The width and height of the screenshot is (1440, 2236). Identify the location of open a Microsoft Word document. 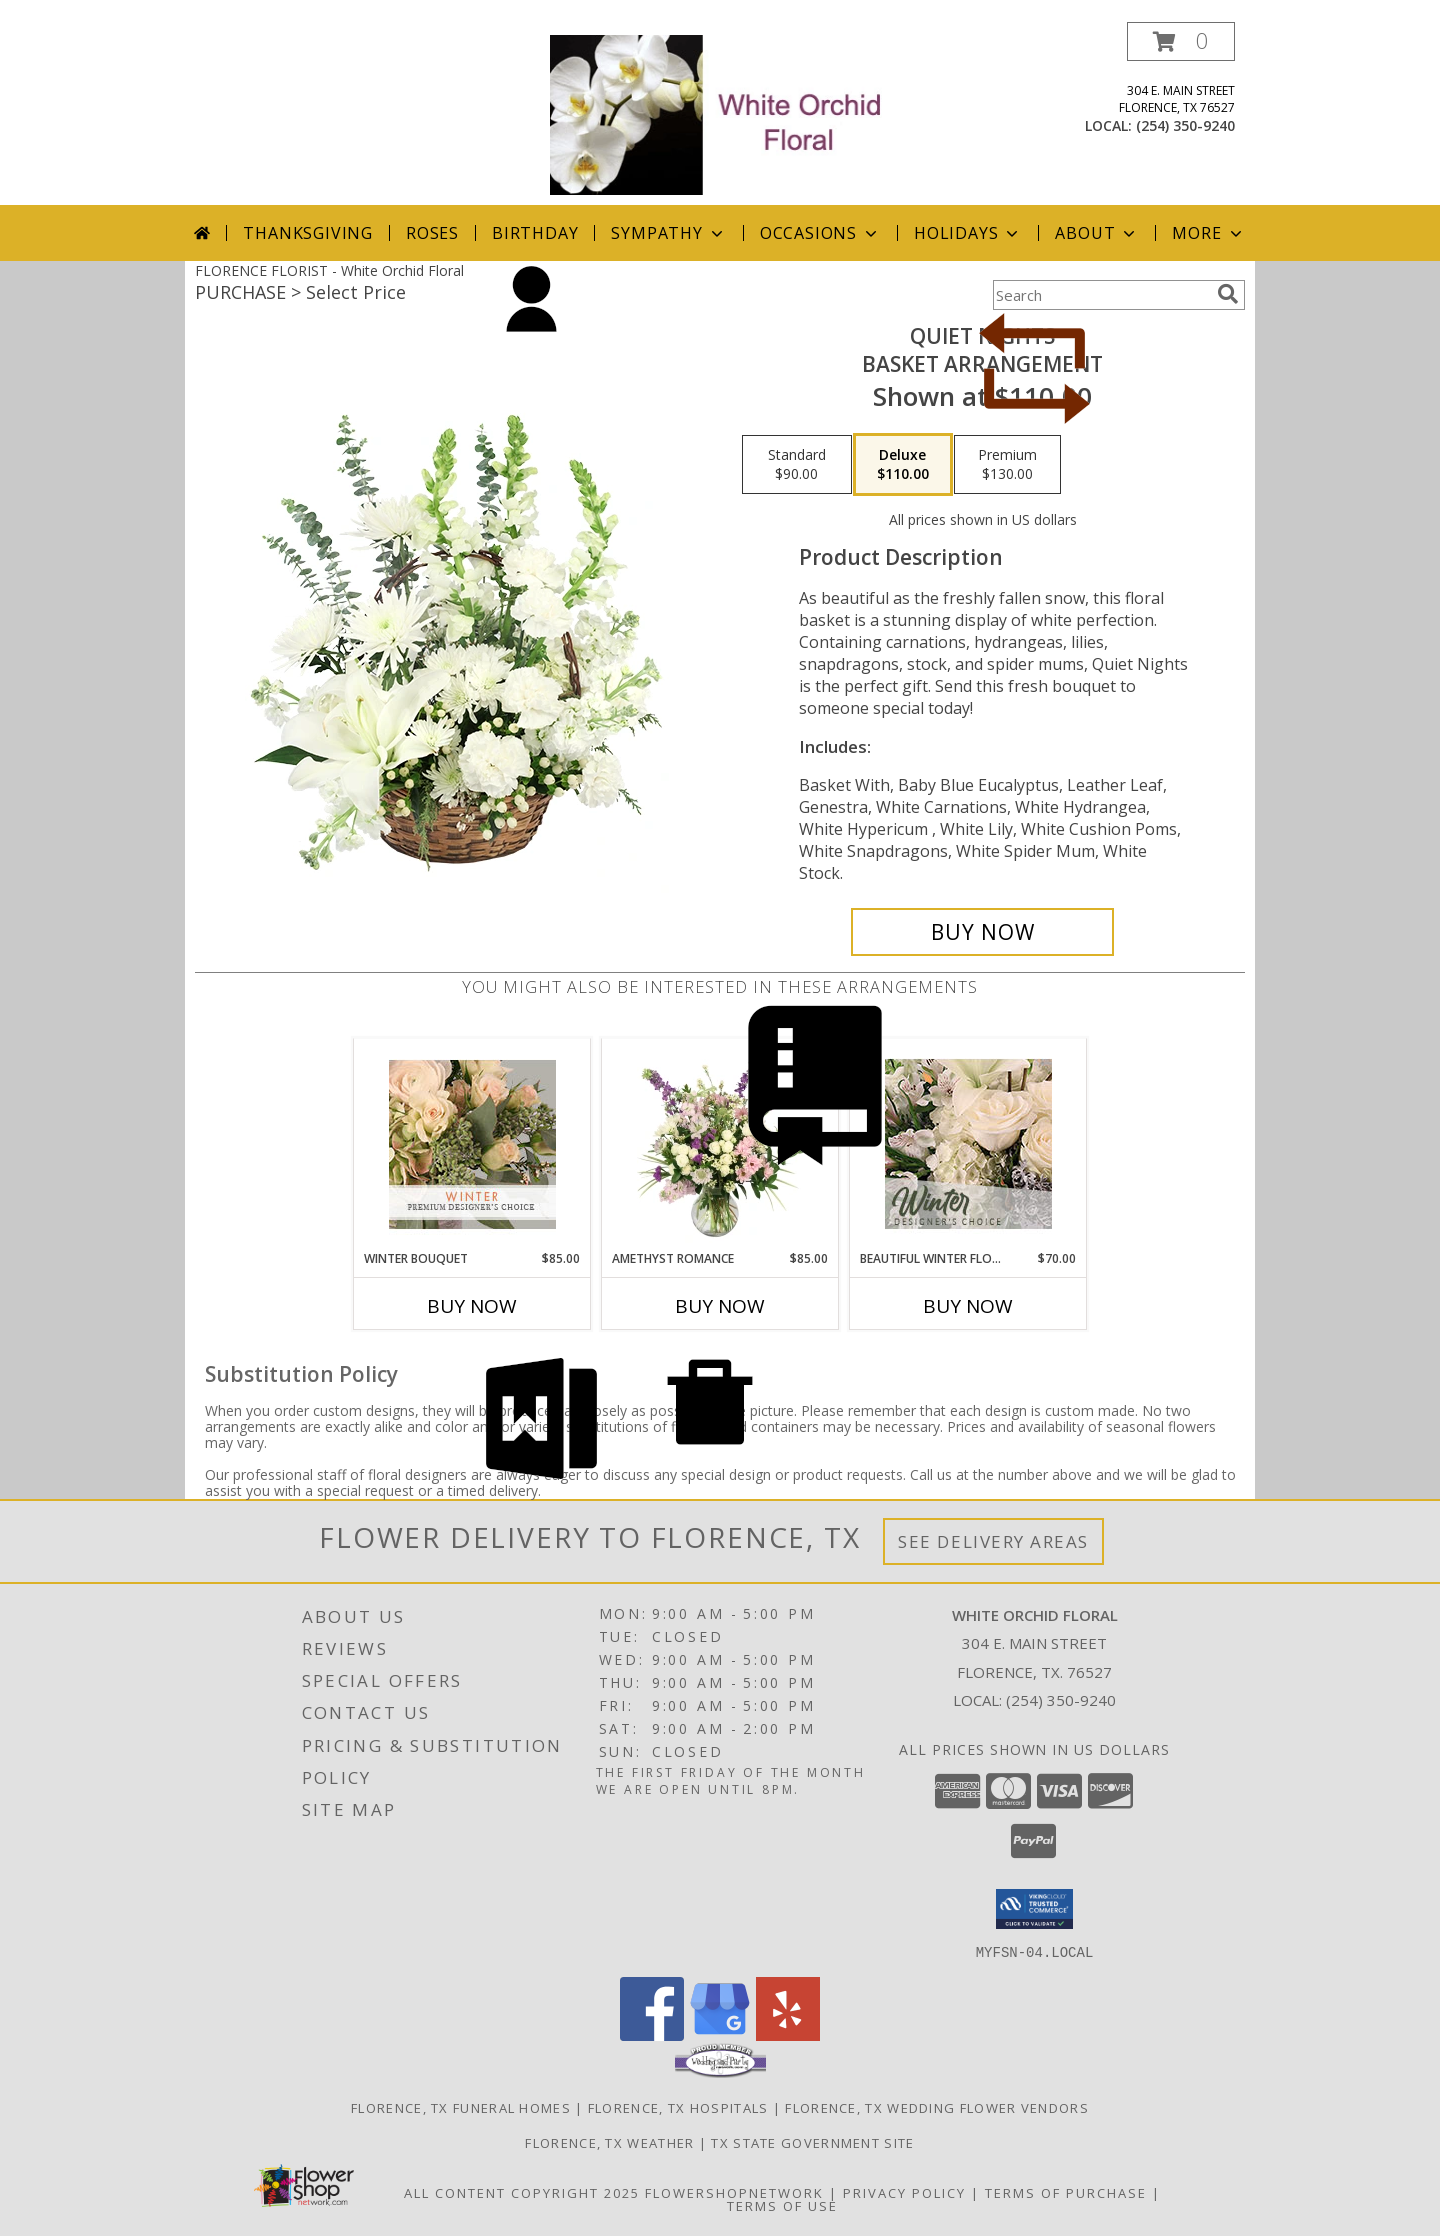
(541, 1418).